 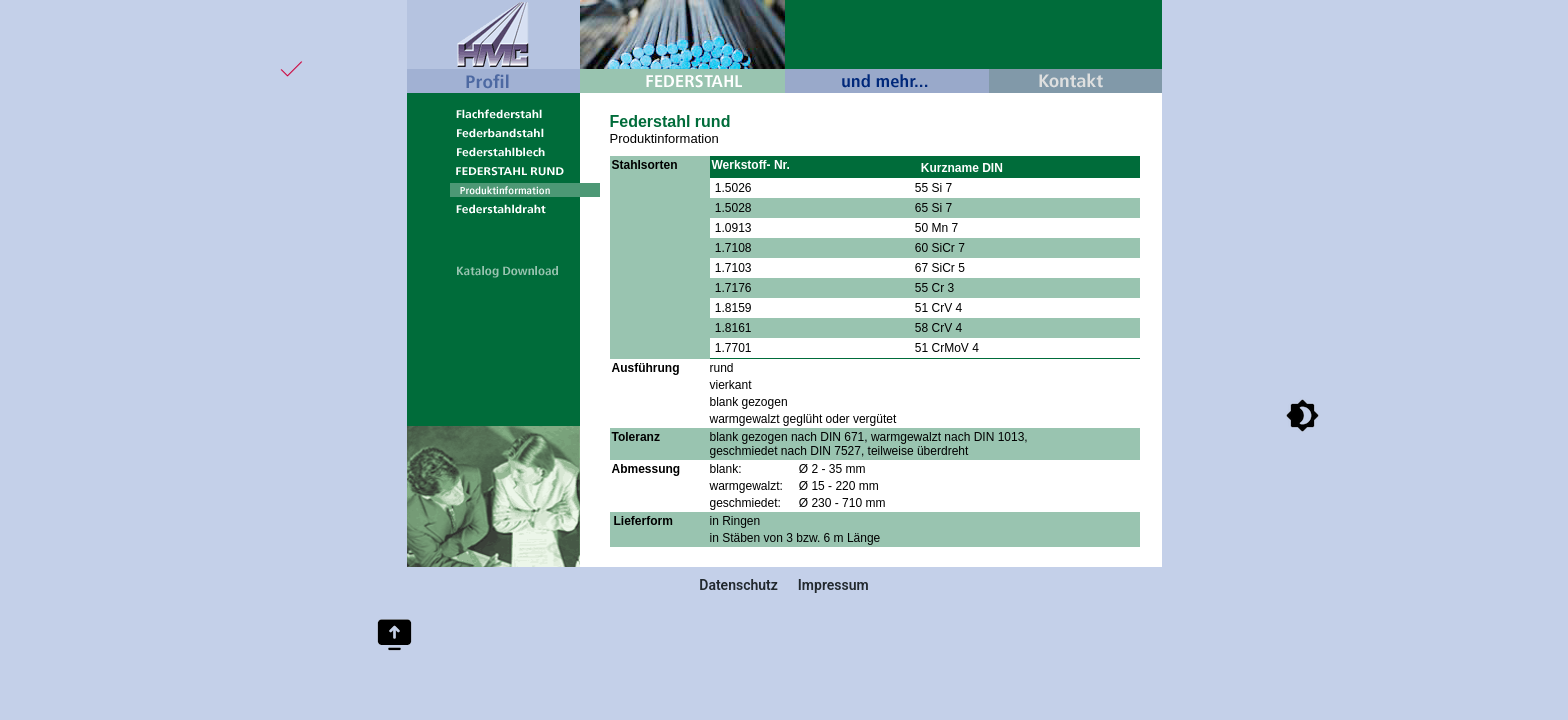 I want to click on upload file to display or screen, so click(x=394, y=633).